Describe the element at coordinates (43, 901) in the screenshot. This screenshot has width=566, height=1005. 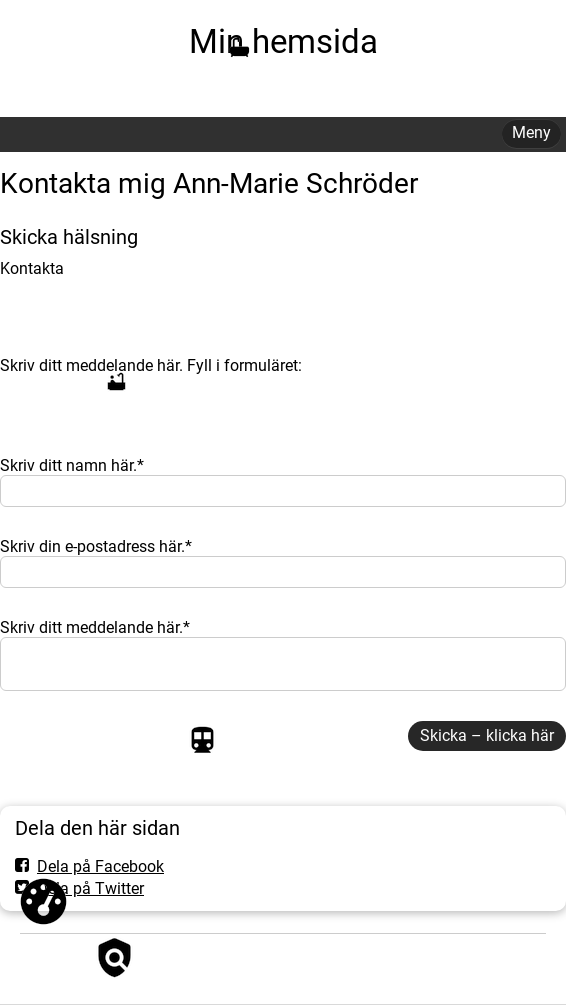
I see `view performance or speed metrics` at that location.